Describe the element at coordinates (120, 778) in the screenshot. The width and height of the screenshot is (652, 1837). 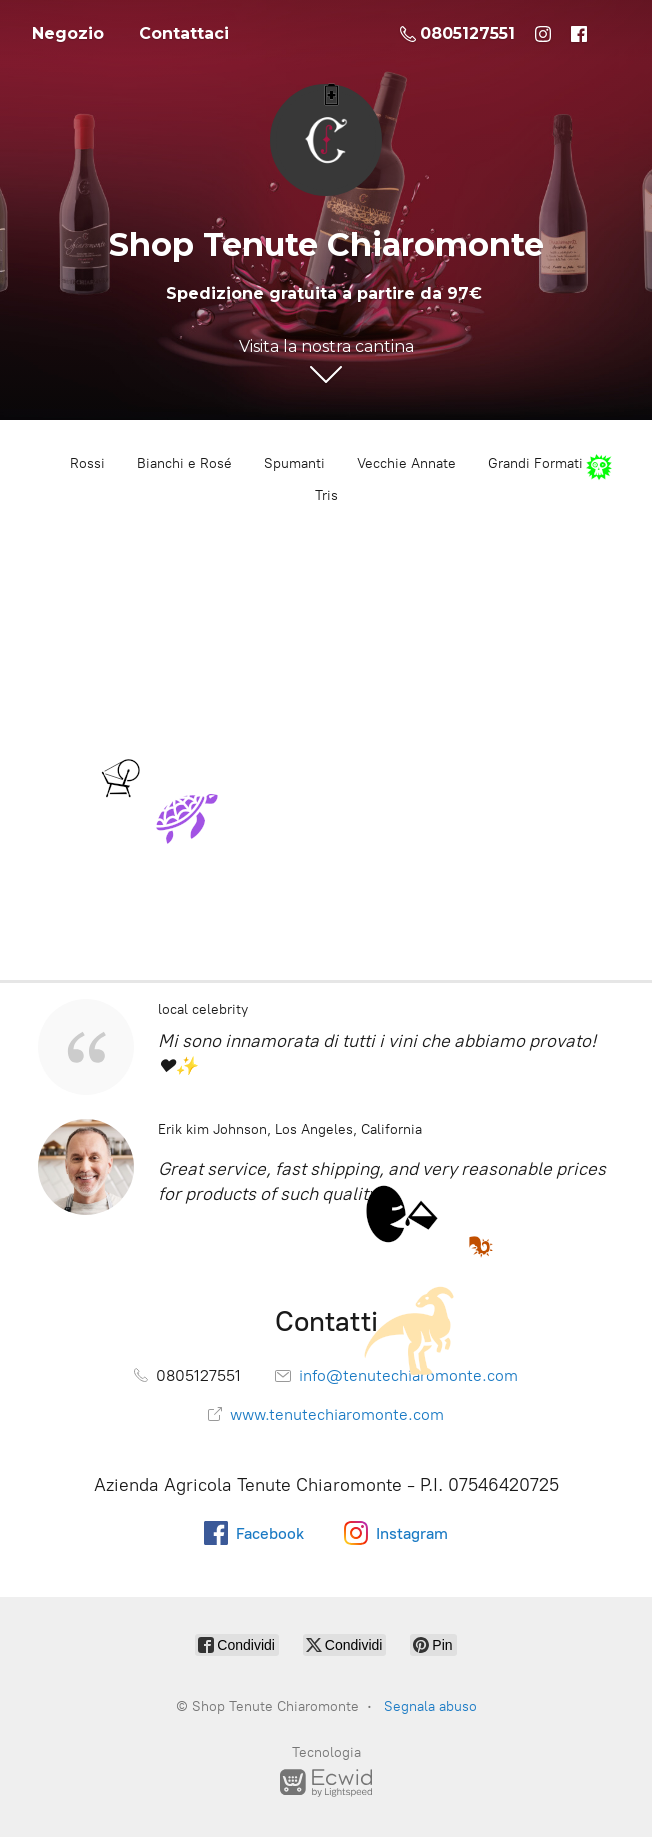
I see `spinning wheel crafting or fiber arts activity` at that location.